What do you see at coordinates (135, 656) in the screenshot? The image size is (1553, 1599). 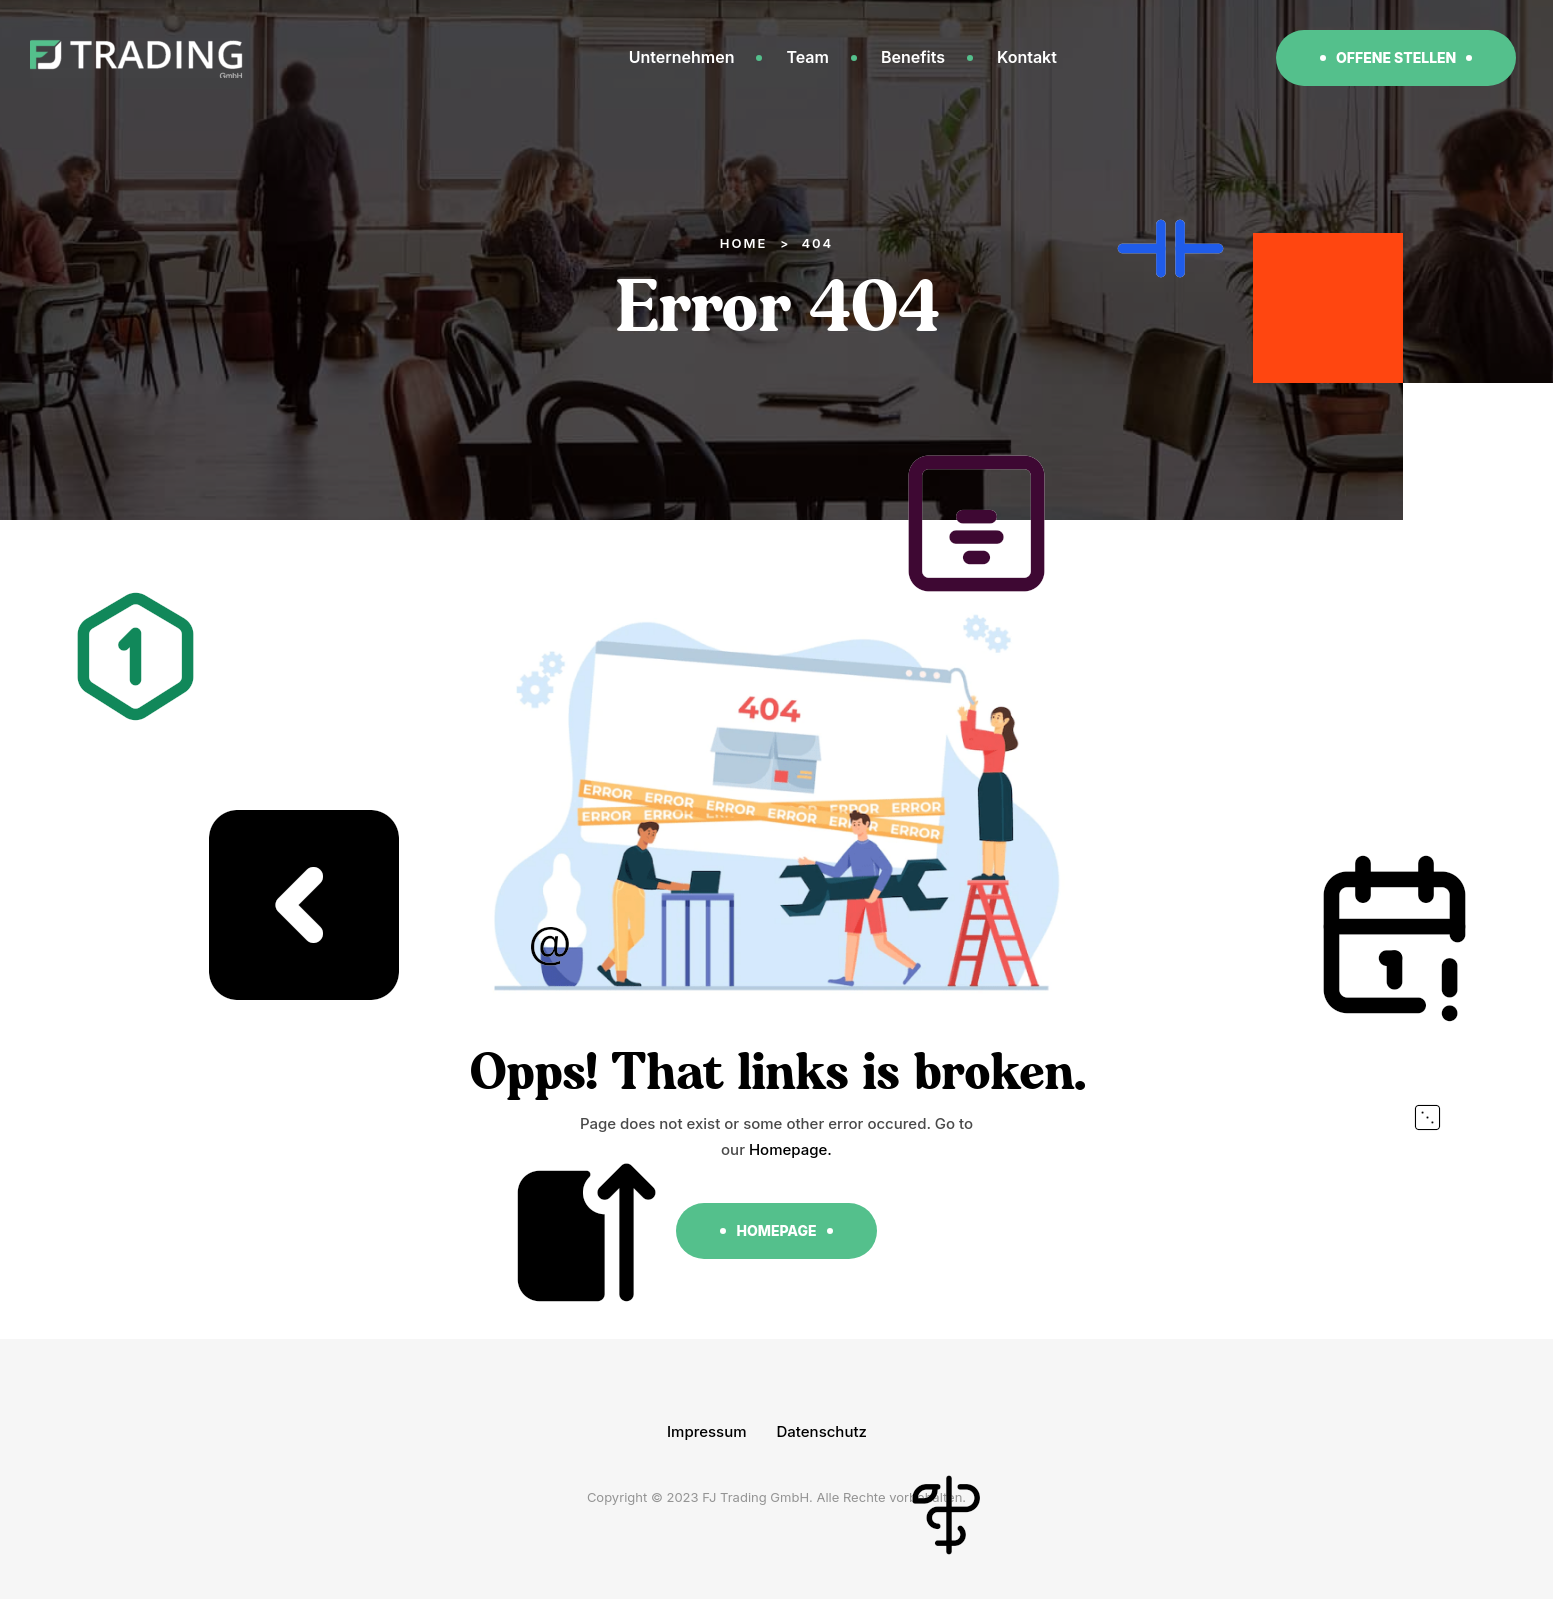 I see `indicates step one in a multi-step process` at bounding box center [135, 656].